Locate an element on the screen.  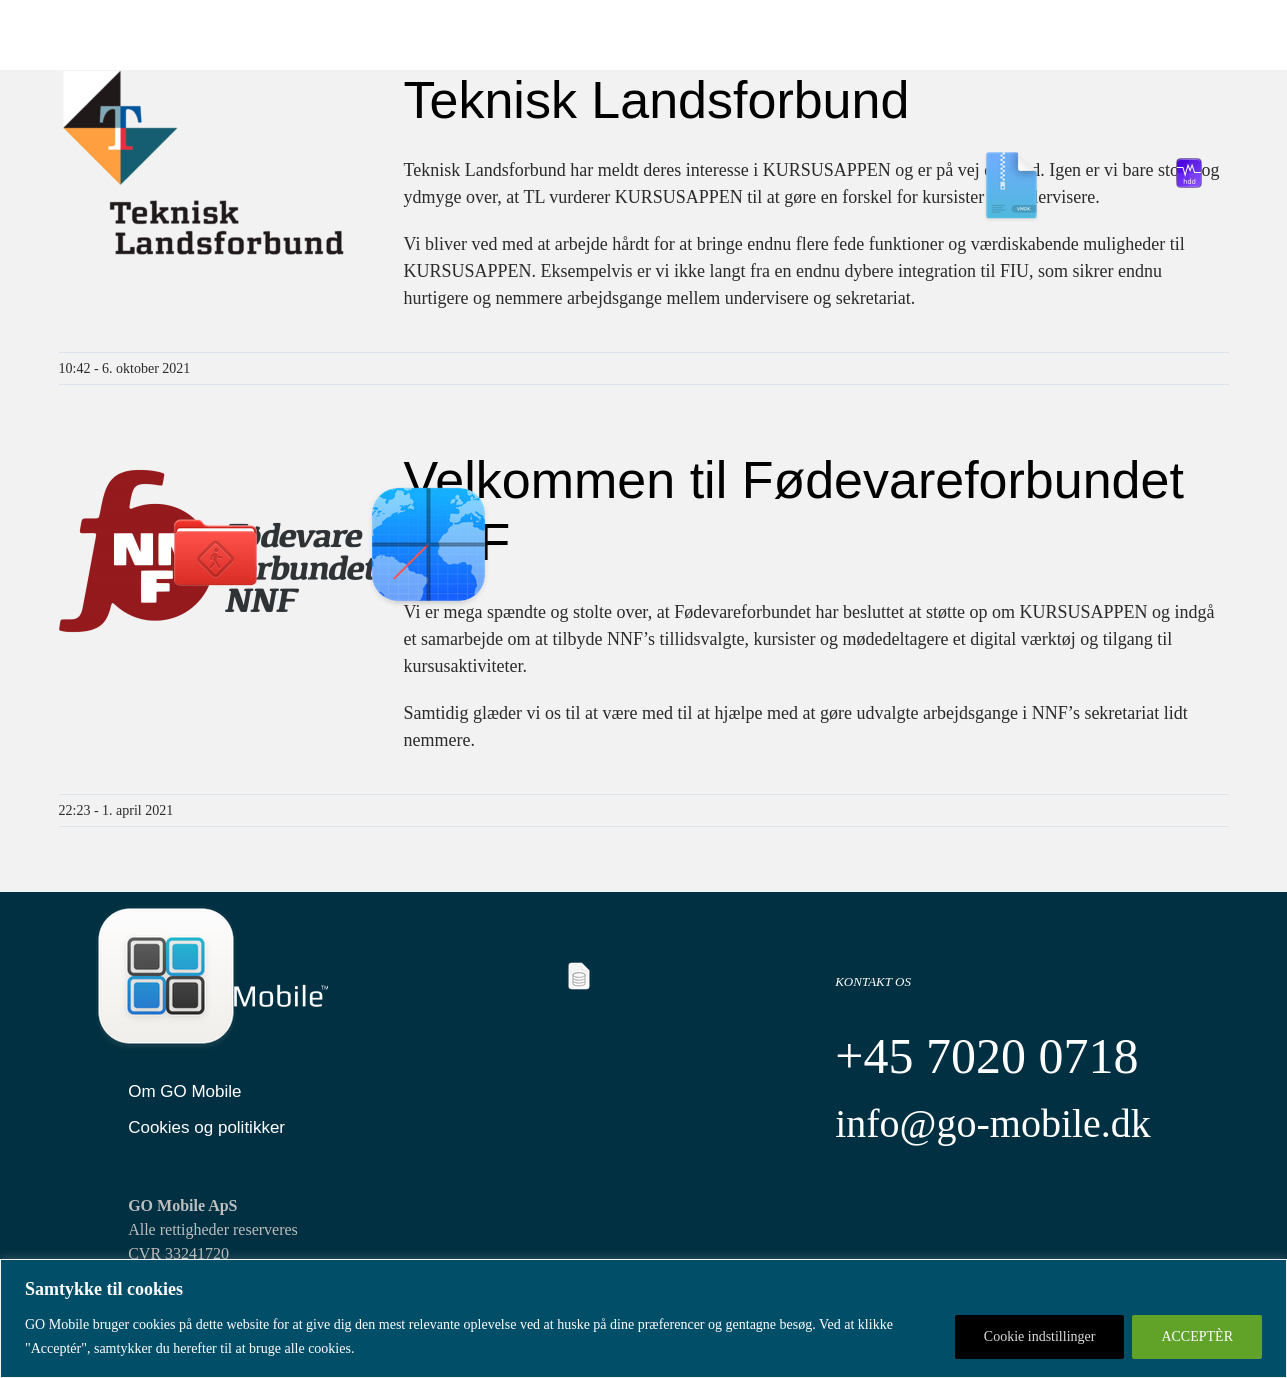
sql database file is located at coordinates (579, 976).